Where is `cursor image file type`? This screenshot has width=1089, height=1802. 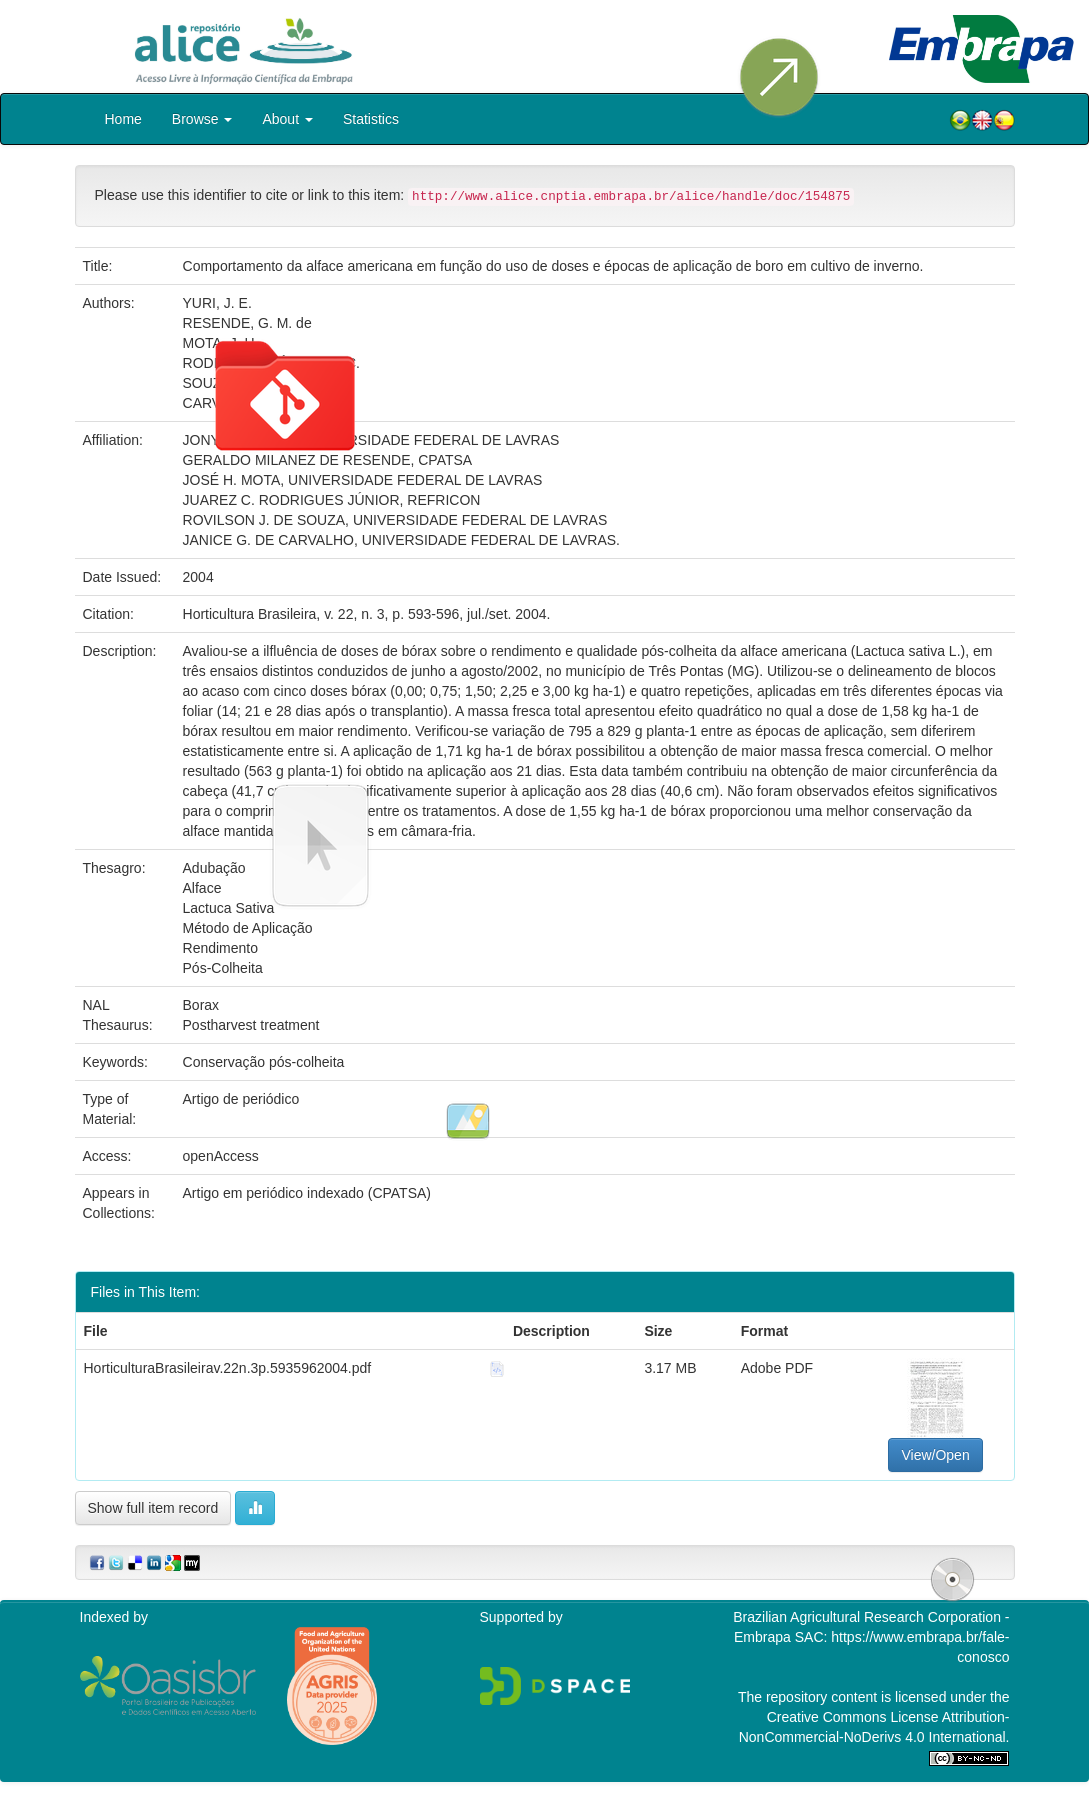 cursor image file type is located at coordinates (320, 845).